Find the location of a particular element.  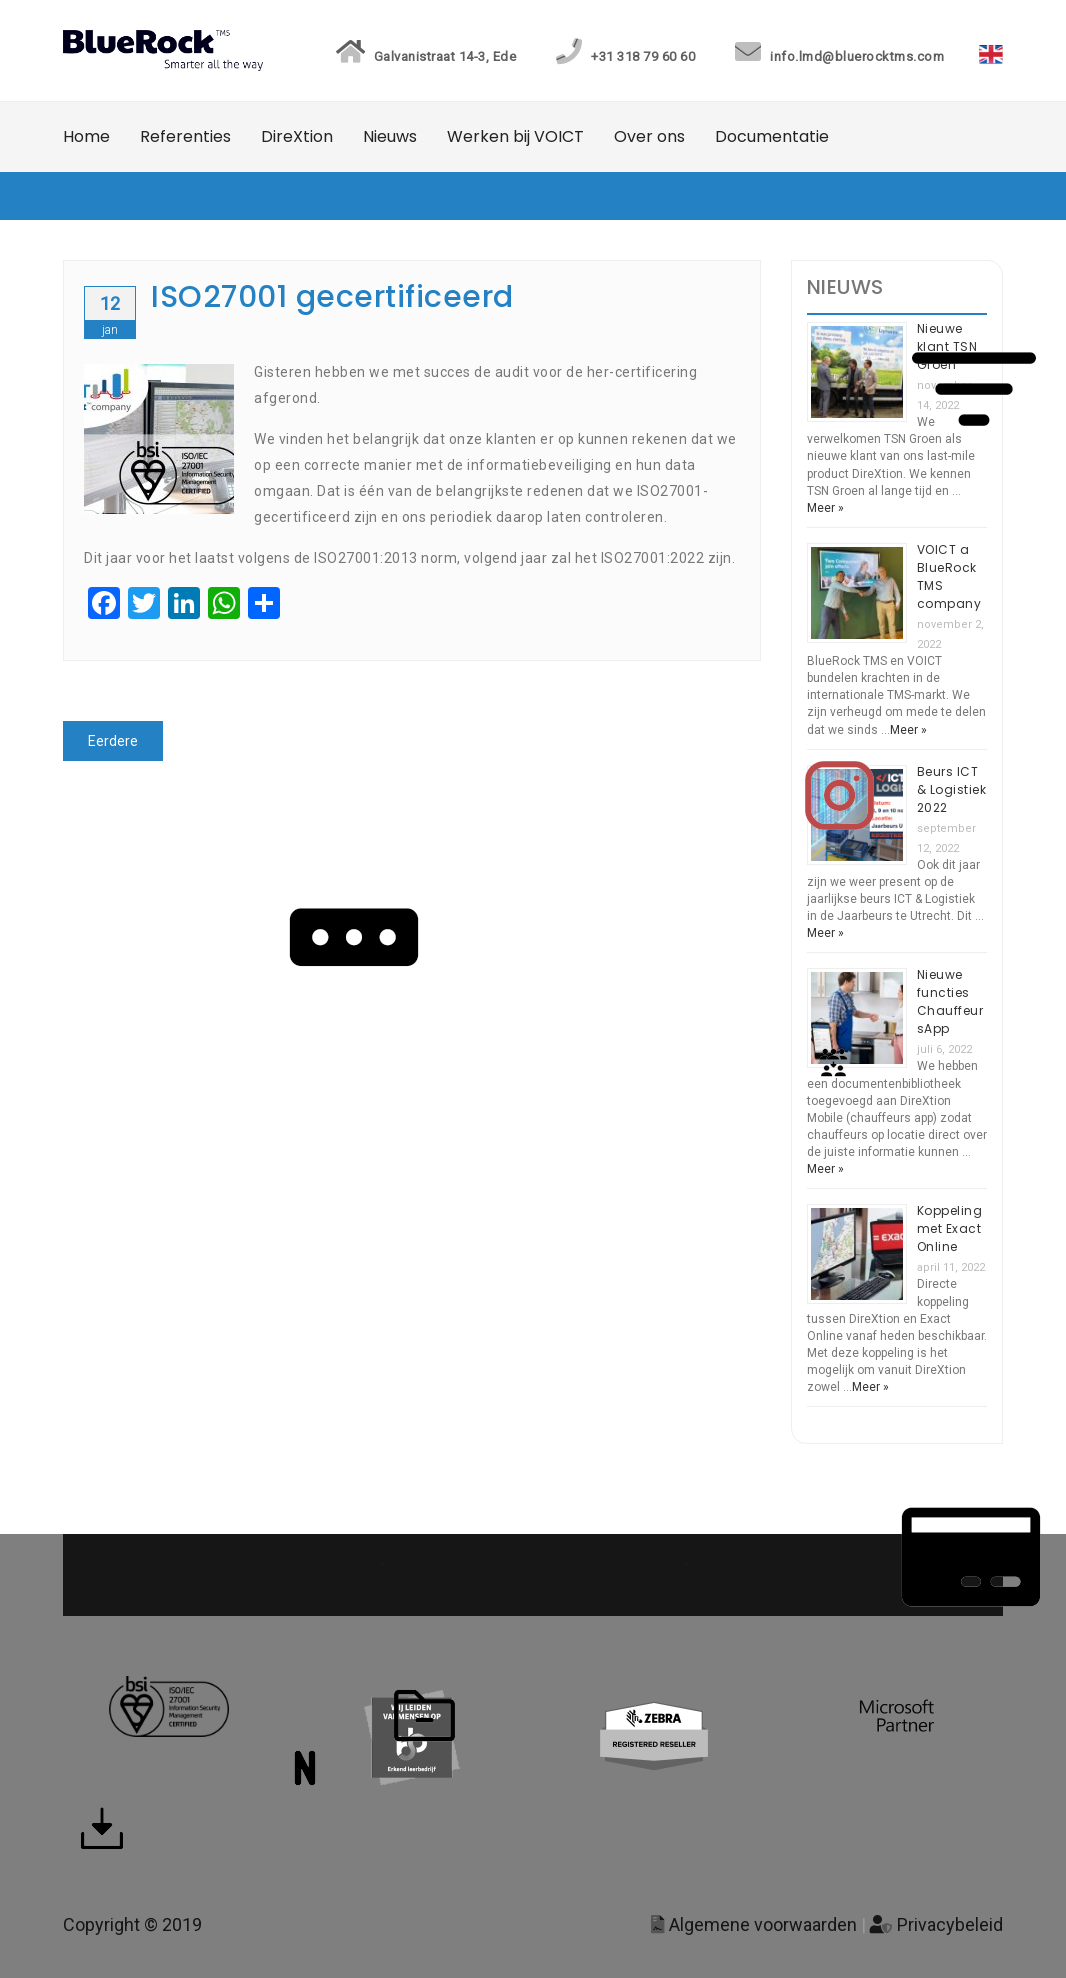

manage payment methods is located at coordinates (971, 1557).